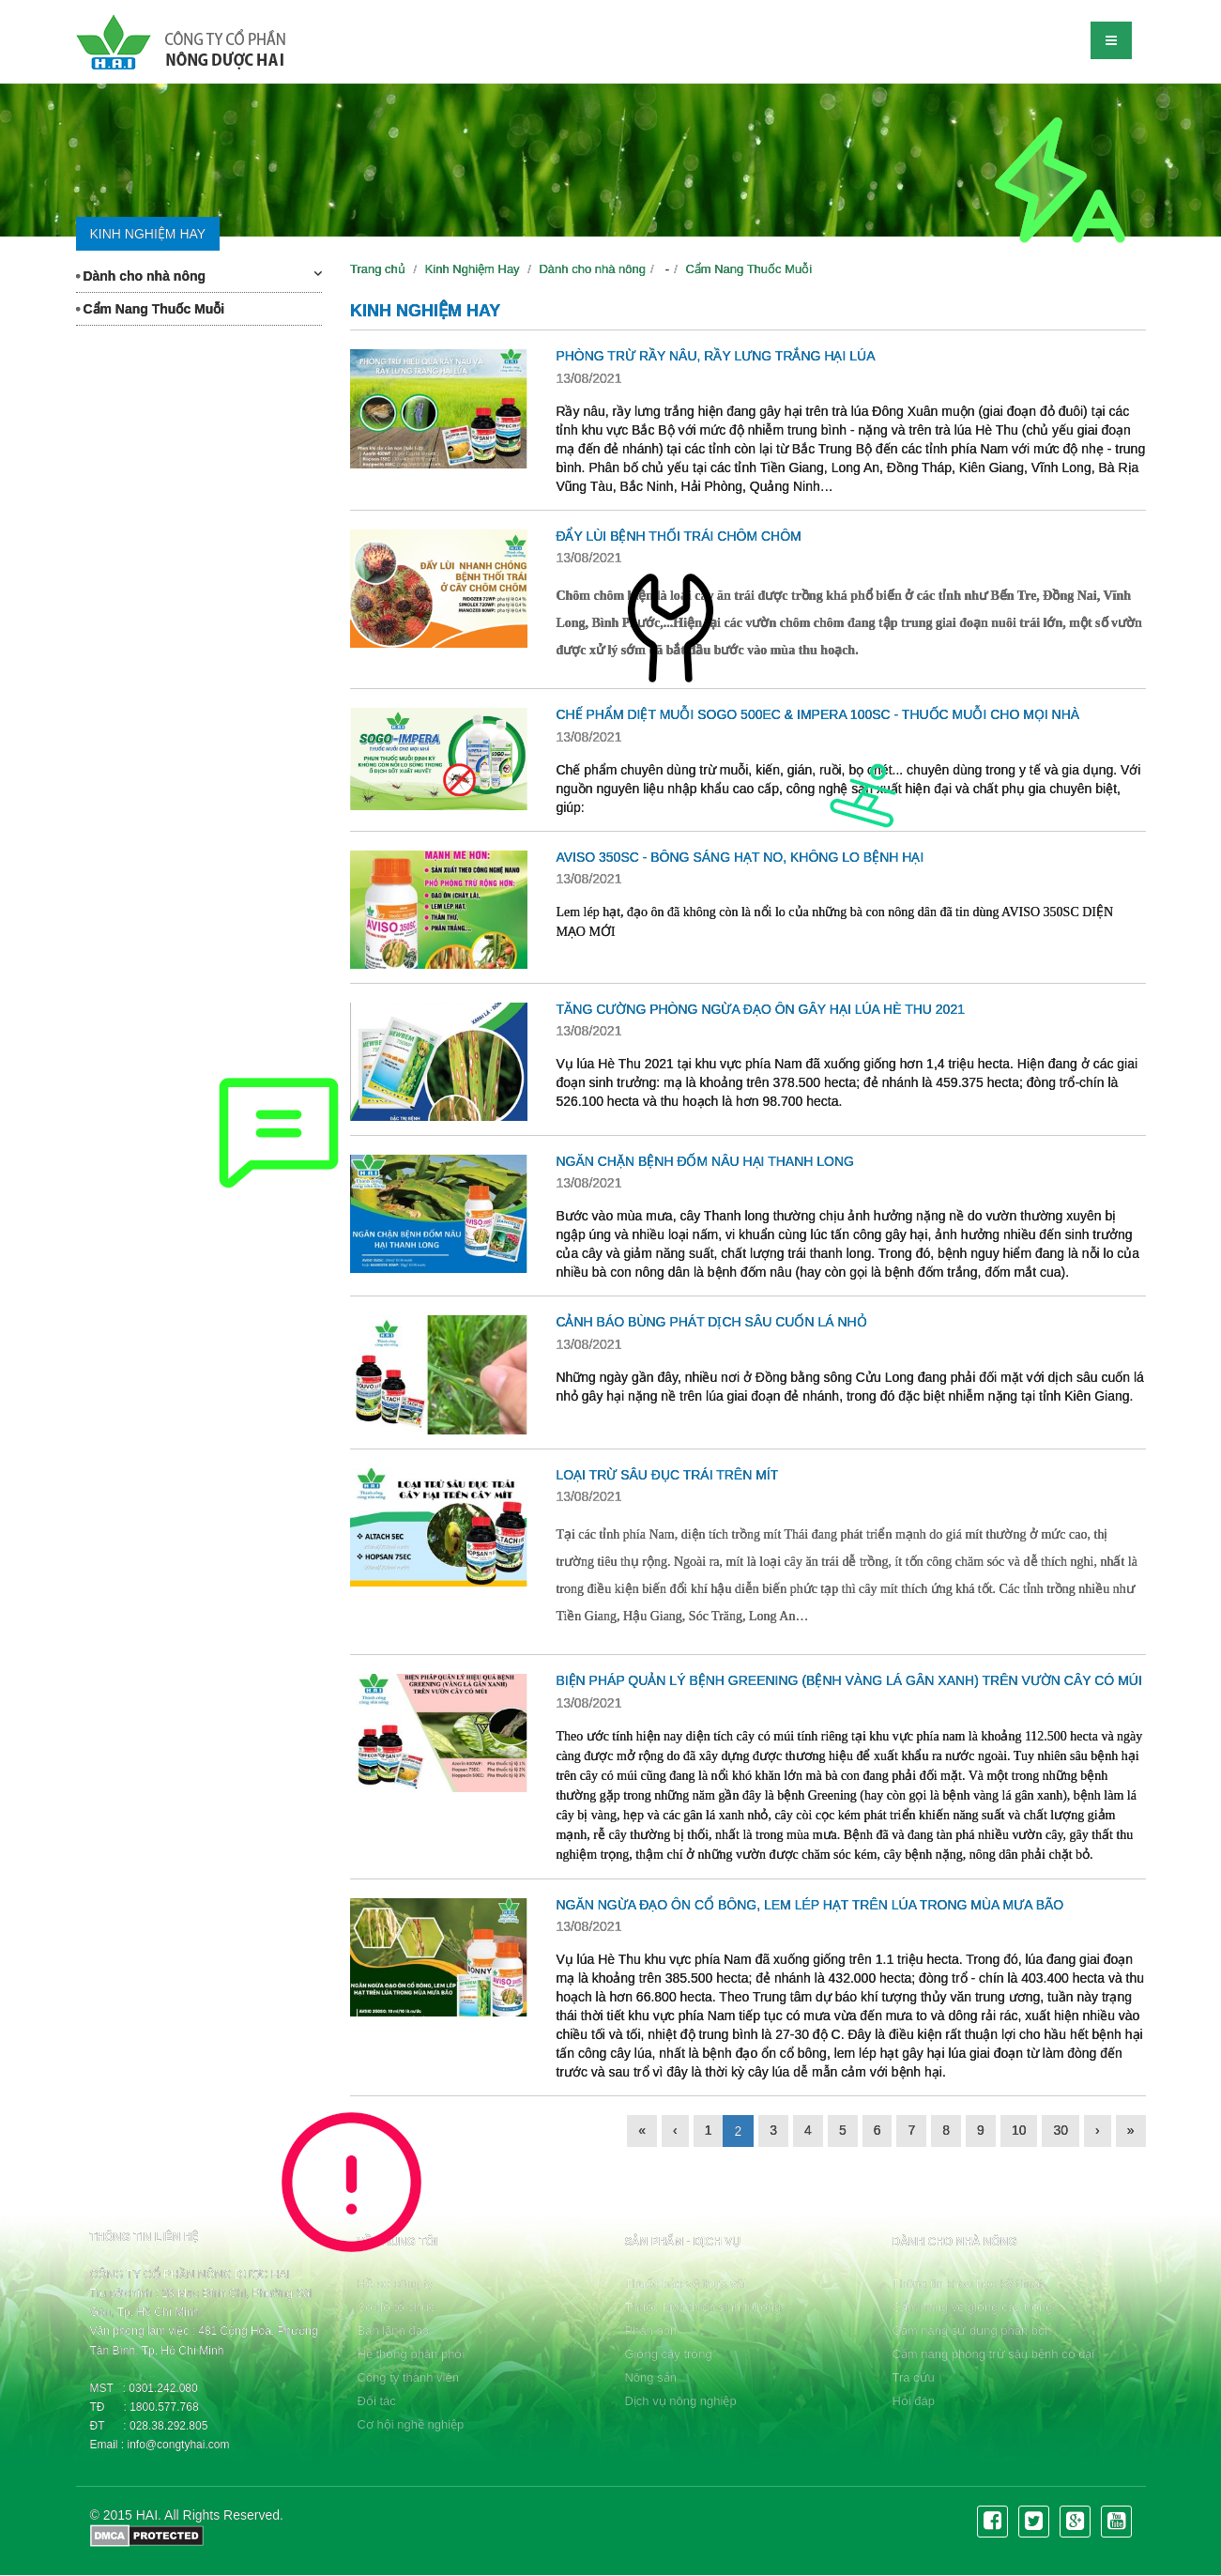 The height and width of the screenshot is (2576, 1221). I want to click on browse desserts or frozen treats category, so click(482, 1724).